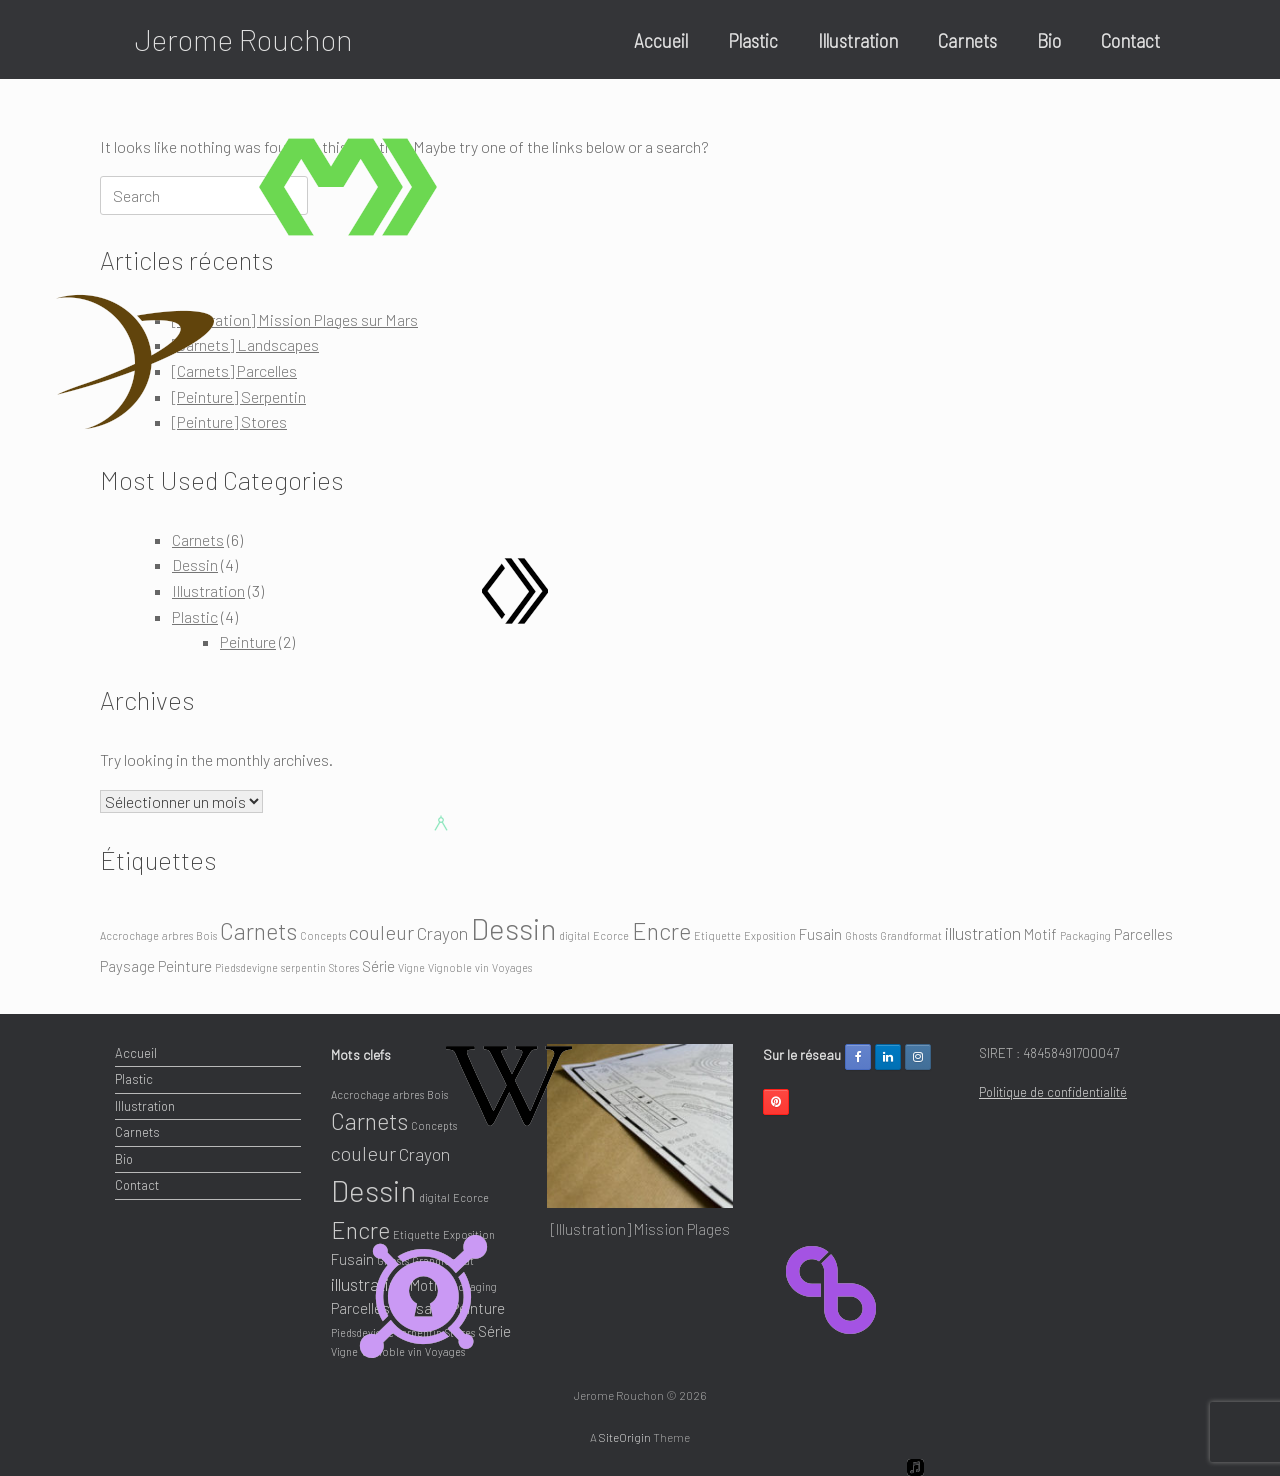 This screenshot has height=1476, width=1280. Describe the element at coordinates (423, 1296) in the screenshot. I see `keycdn logo - a content delivery network service` at that location.